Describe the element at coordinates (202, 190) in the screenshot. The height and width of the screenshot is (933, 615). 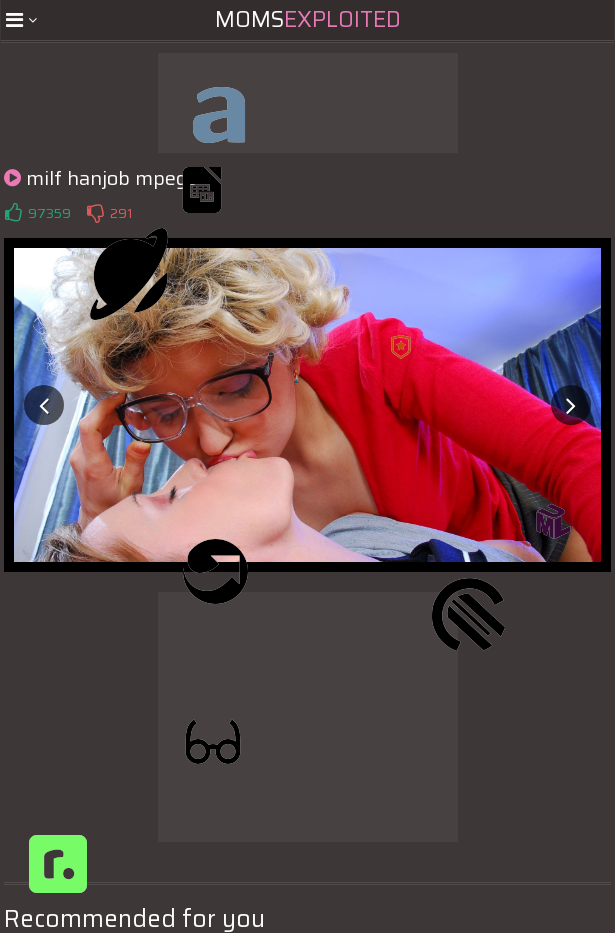
I see `open LibreOffice Calc spreadsheet application` at that location.